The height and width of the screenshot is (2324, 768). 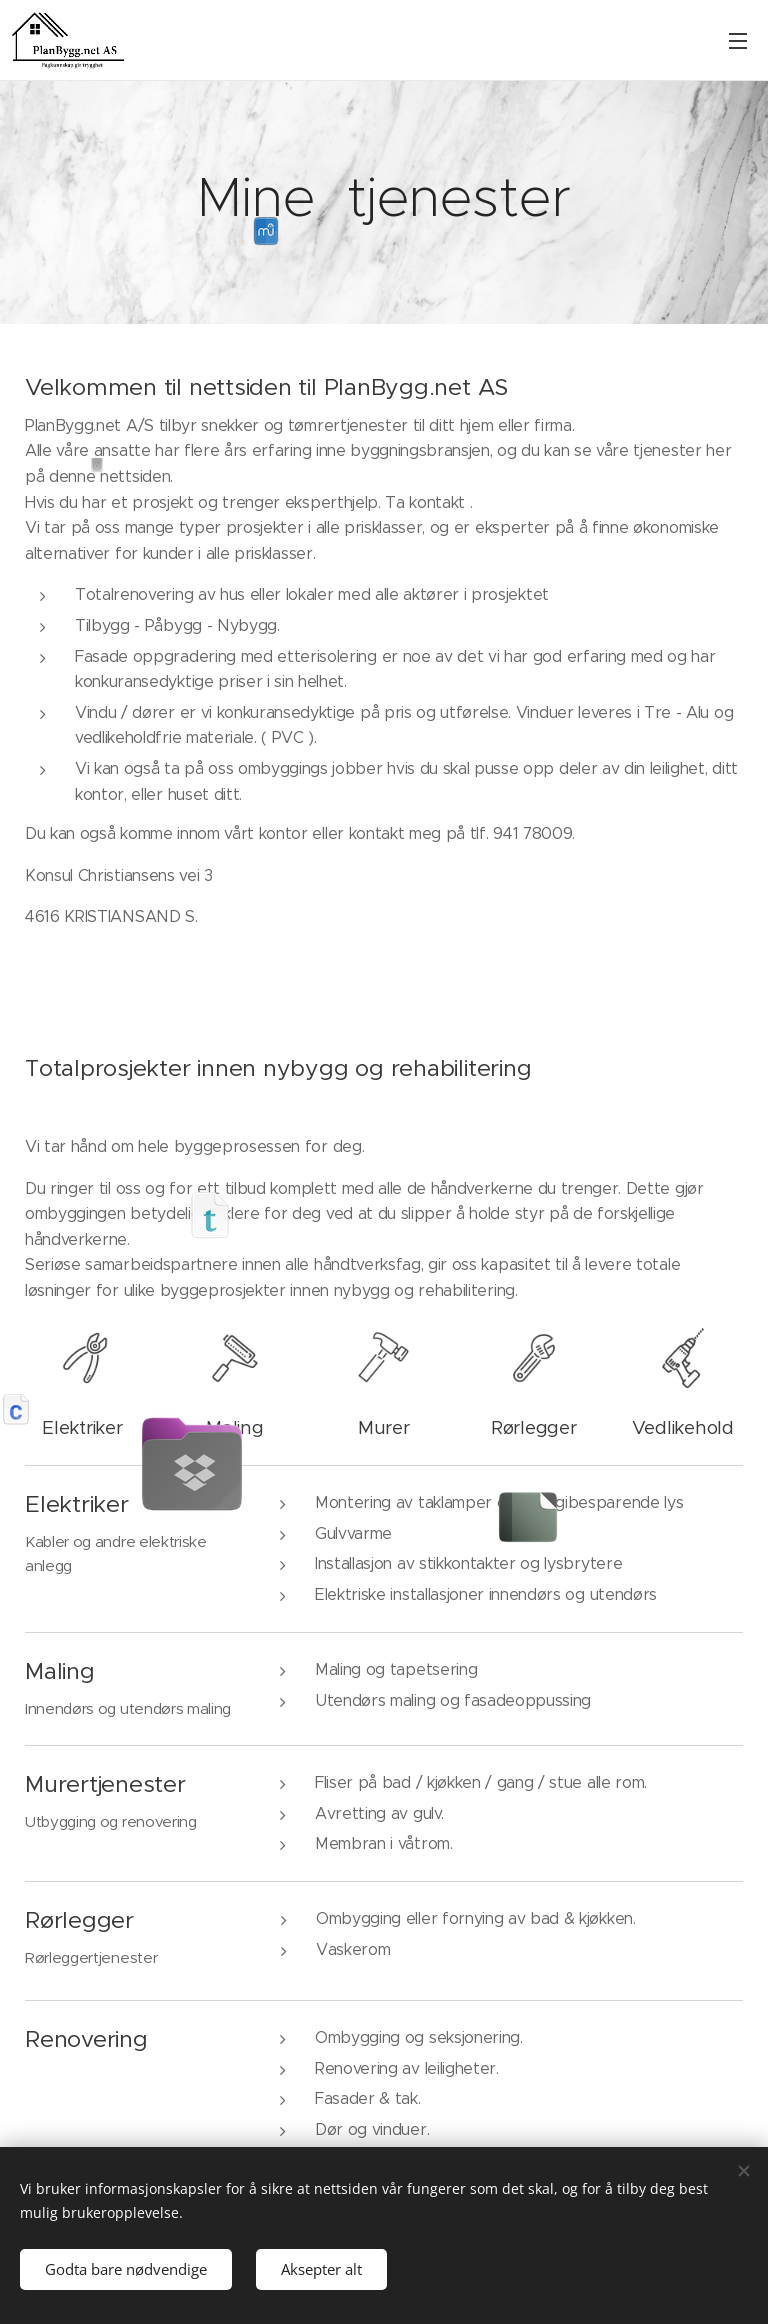 I want to click on a MuseScore 3 music notation file, so click(x=266, y=231).